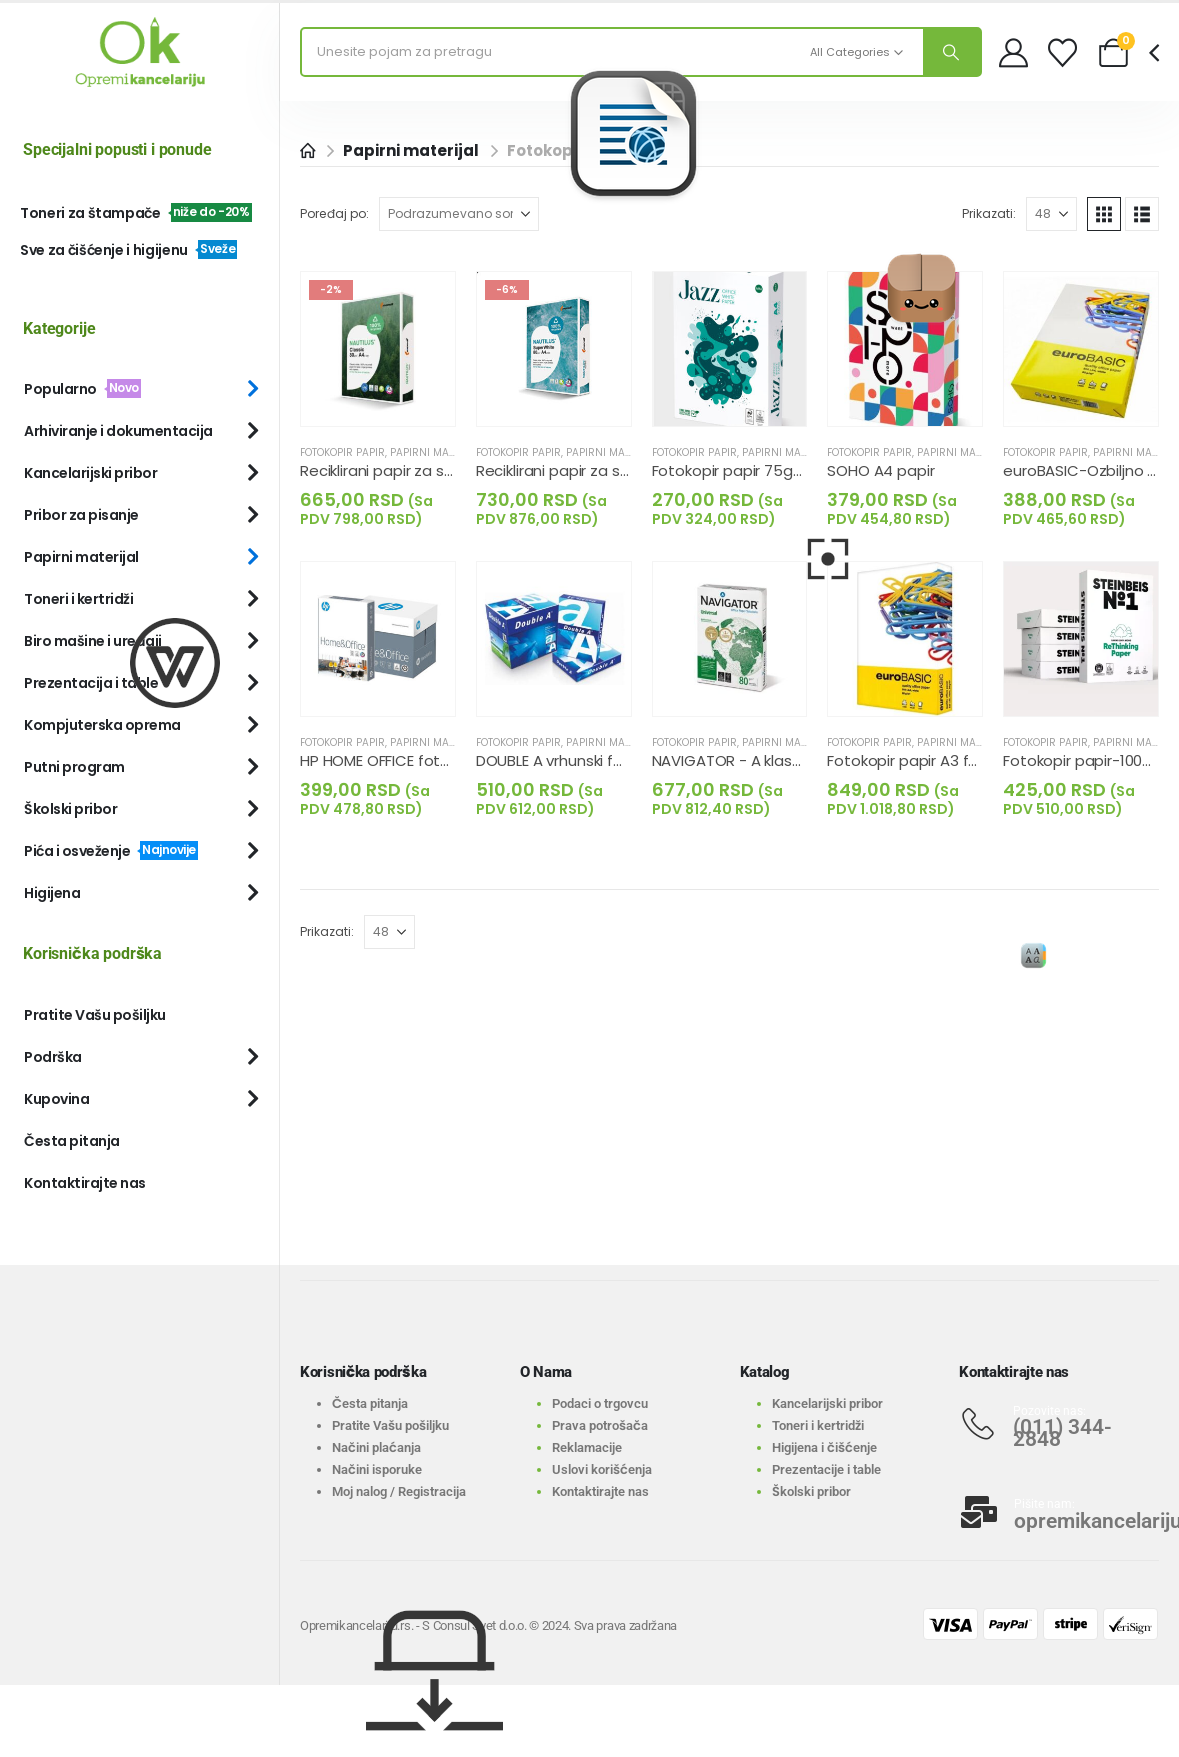  What do you see at coordinates (921, 288) in the screenshot?
I see `open boxbuddy container management app` at bounding box center [921, 288].